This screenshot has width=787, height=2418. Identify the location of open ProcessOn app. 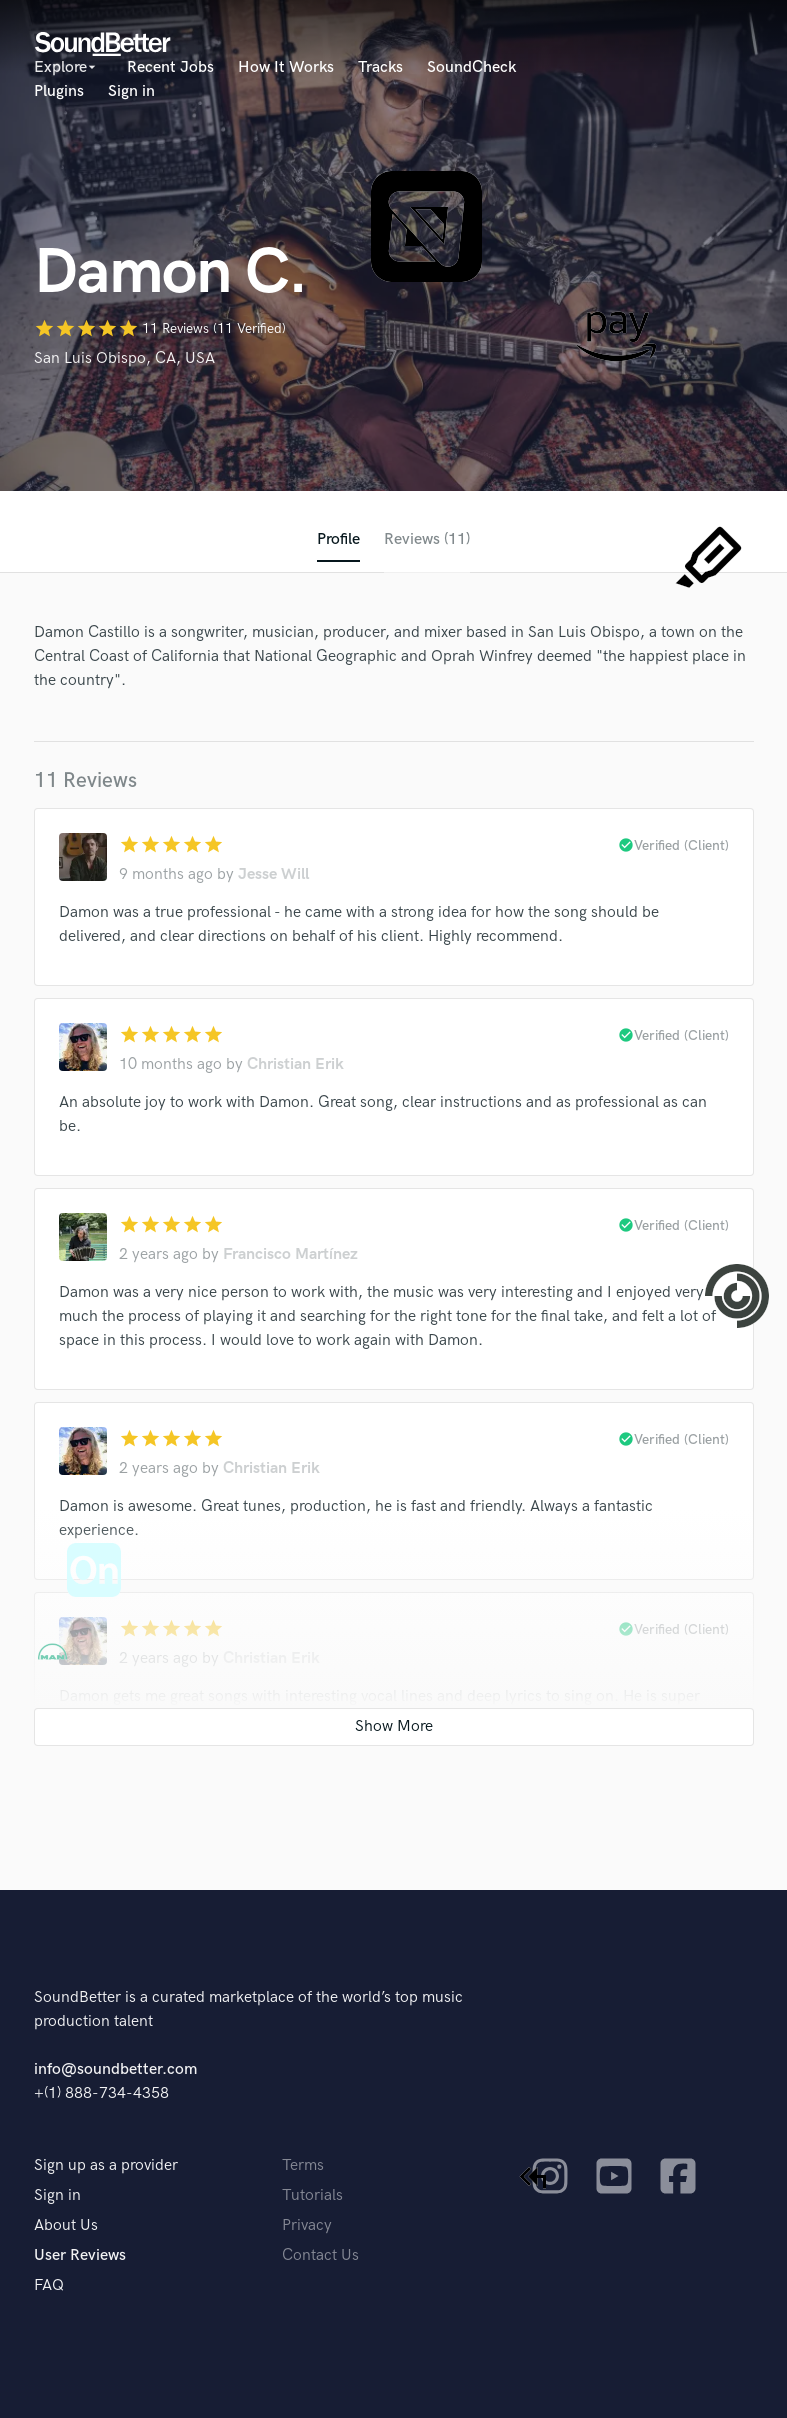
(94, 1570).